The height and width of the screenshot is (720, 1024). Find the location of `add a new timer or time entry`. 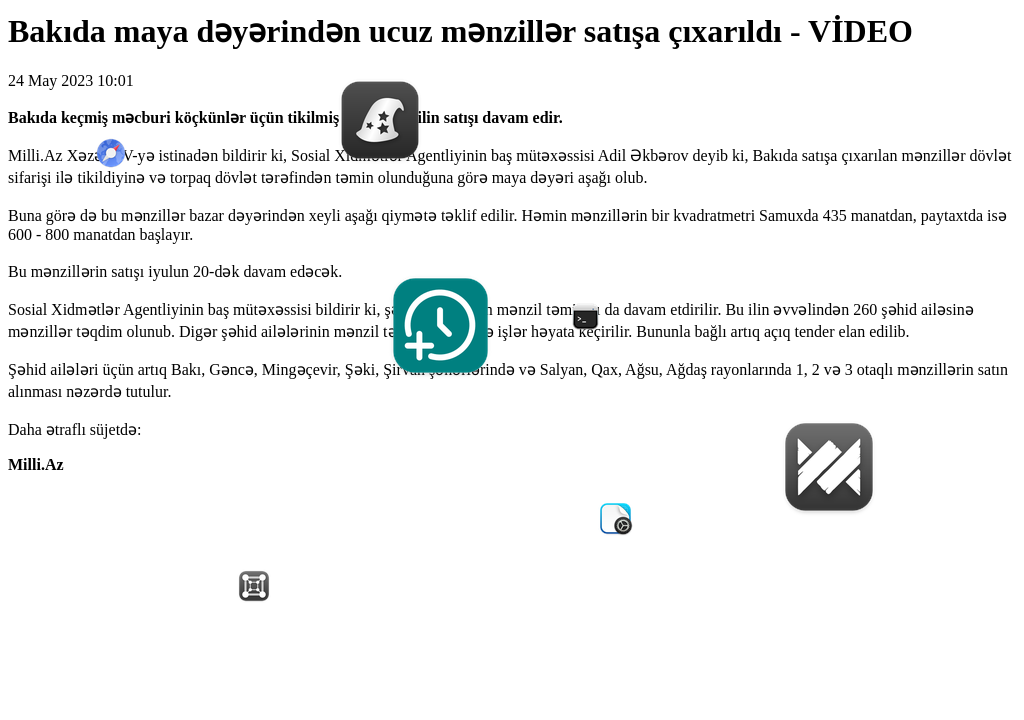

add a new timer or time entry is located at coordinates (440, 325).